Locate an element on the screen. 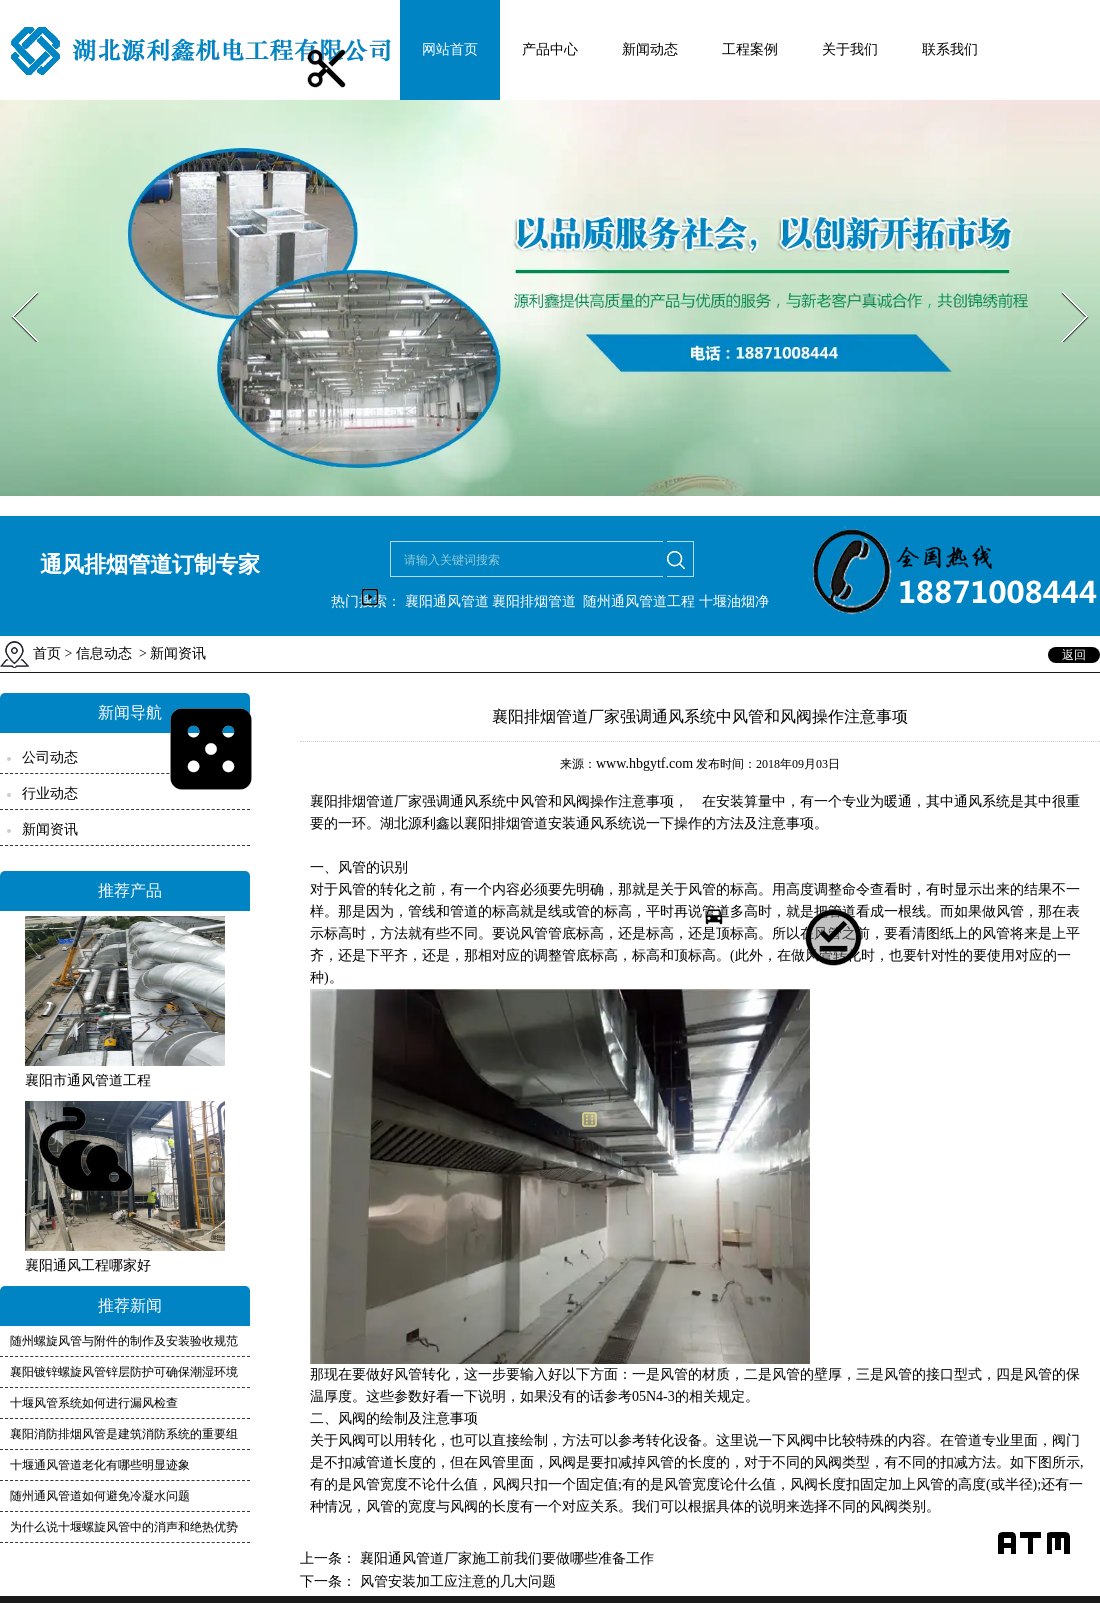 This screenshot has width=1100, height=1603. indicates a random or chance-based action is located at coordinates (211, 749).